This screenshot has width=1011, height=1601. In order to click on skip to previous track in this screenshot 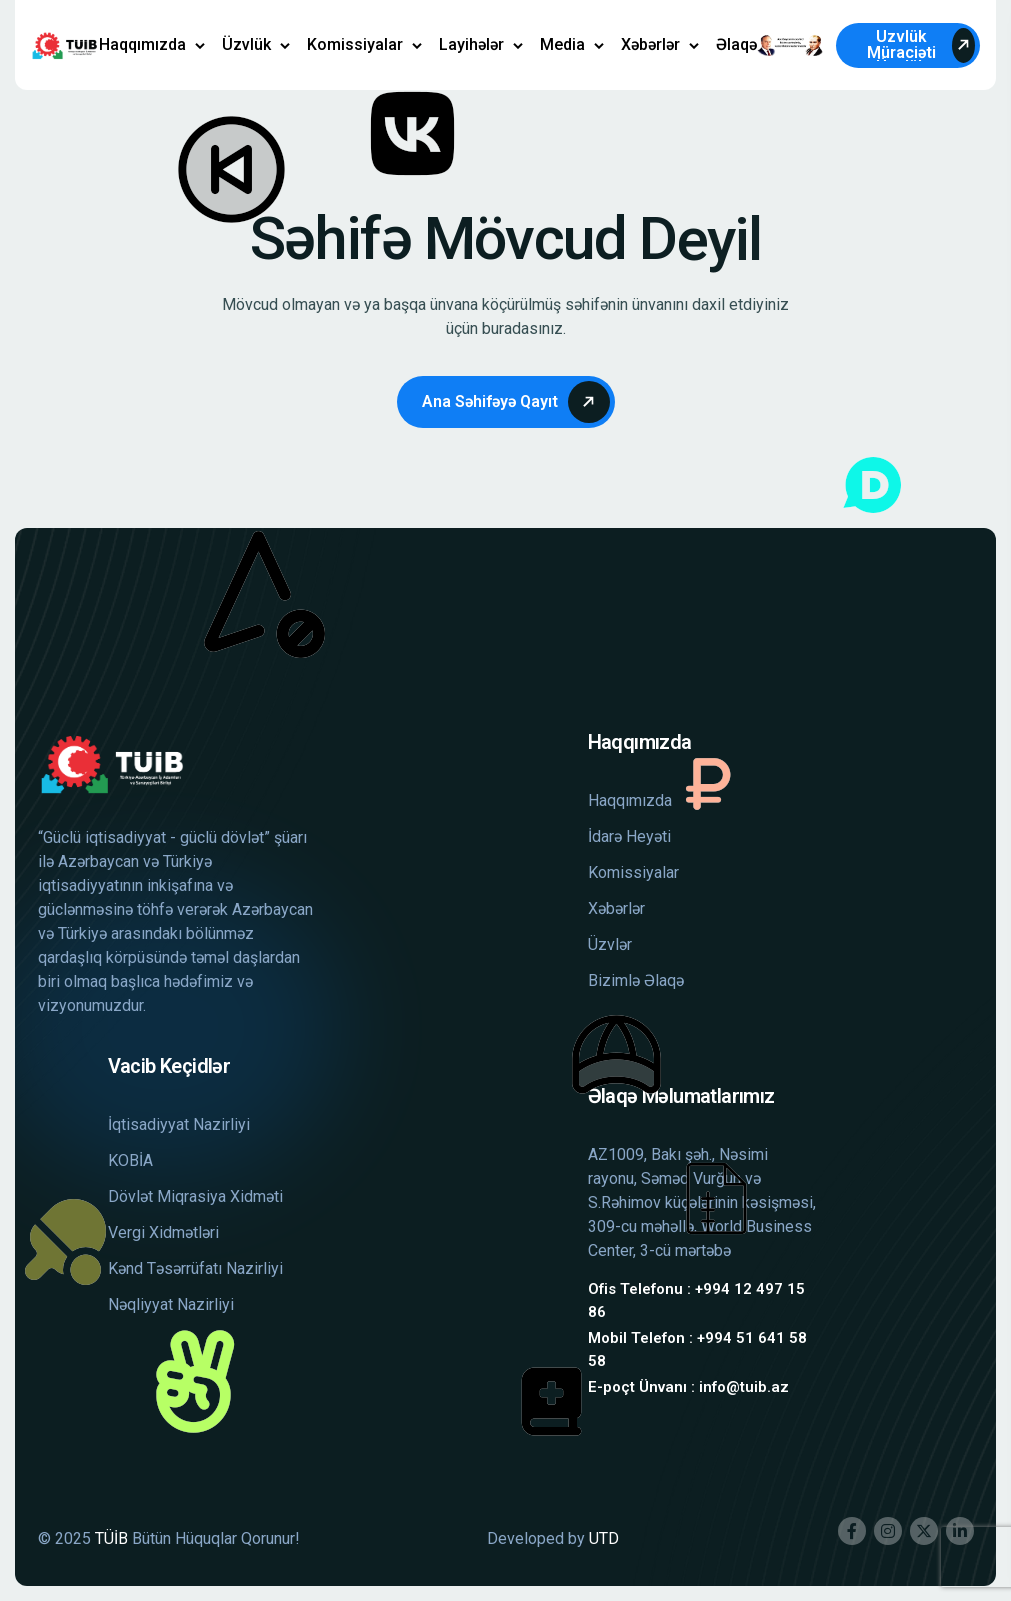, I will do `click(231, 169)`.